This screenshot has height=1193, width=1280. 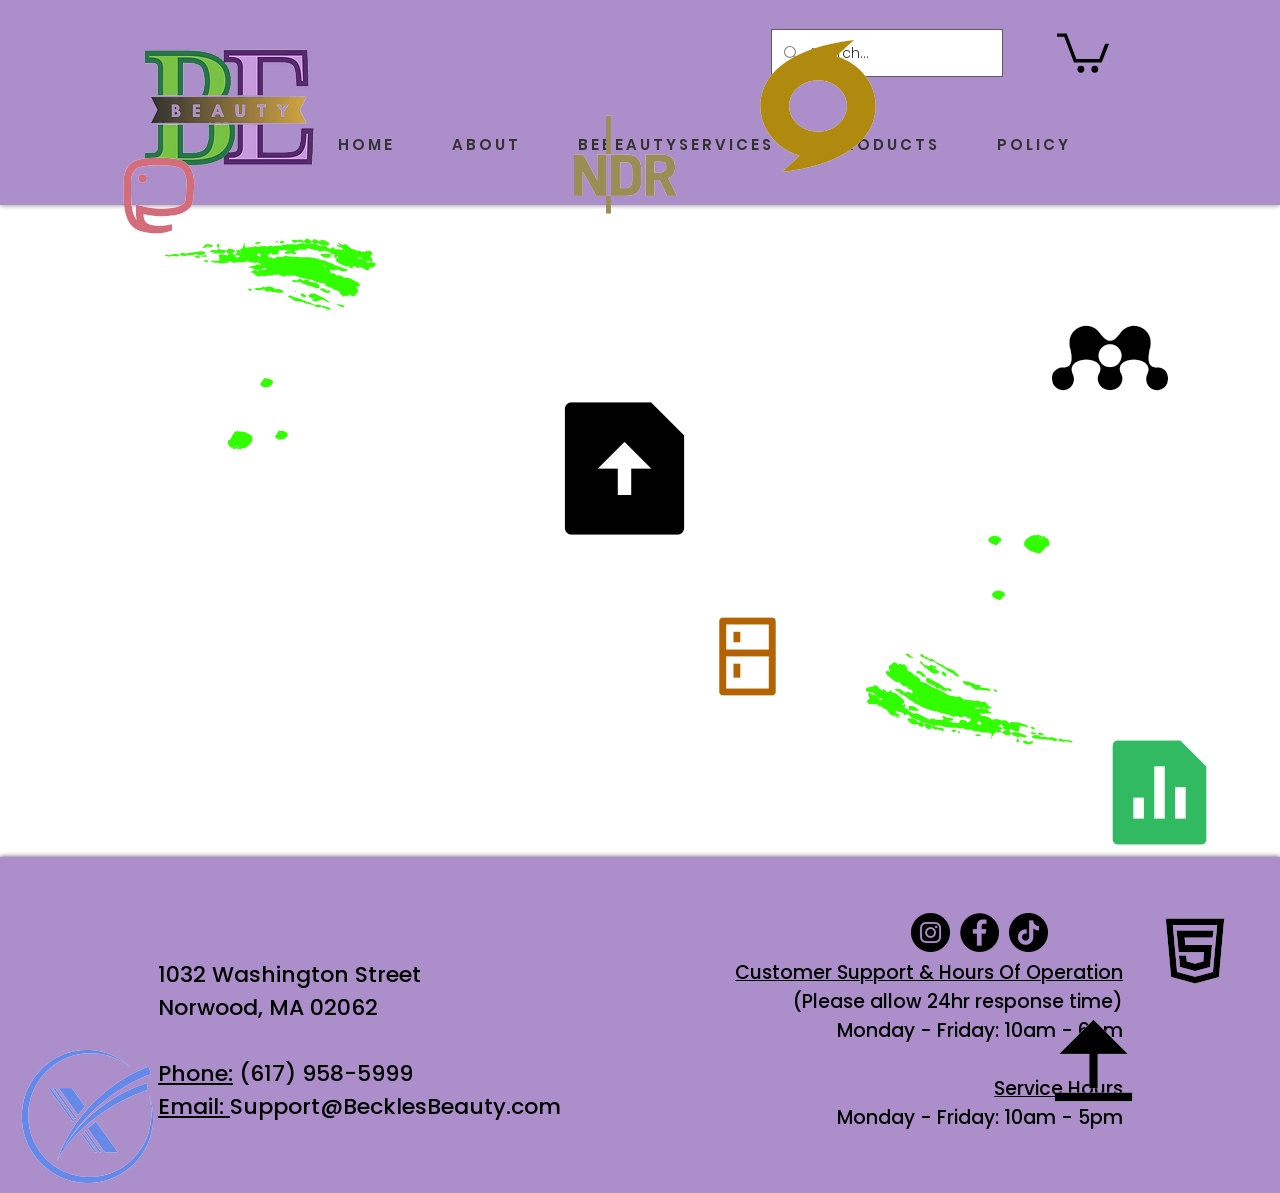 What do you see at coordinates (625, 164) in the screenshot?
I see `NDR (Norddeutscher Rundfunk) brand logo` at bounding box center [625, 164].